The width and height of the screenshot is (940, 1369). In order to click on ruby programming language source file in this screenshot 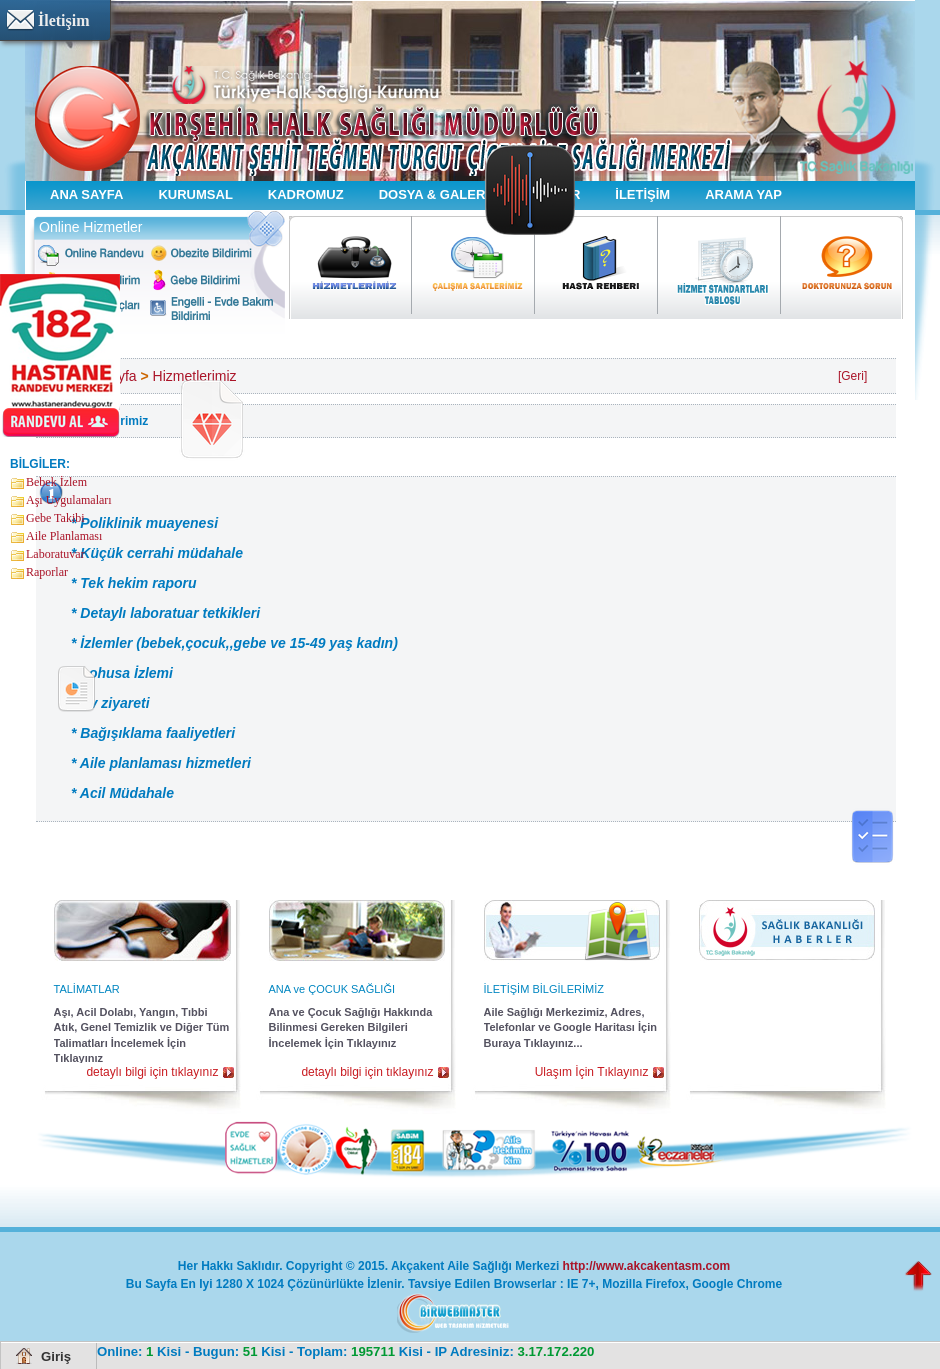, I will do `click(212, 419)`.